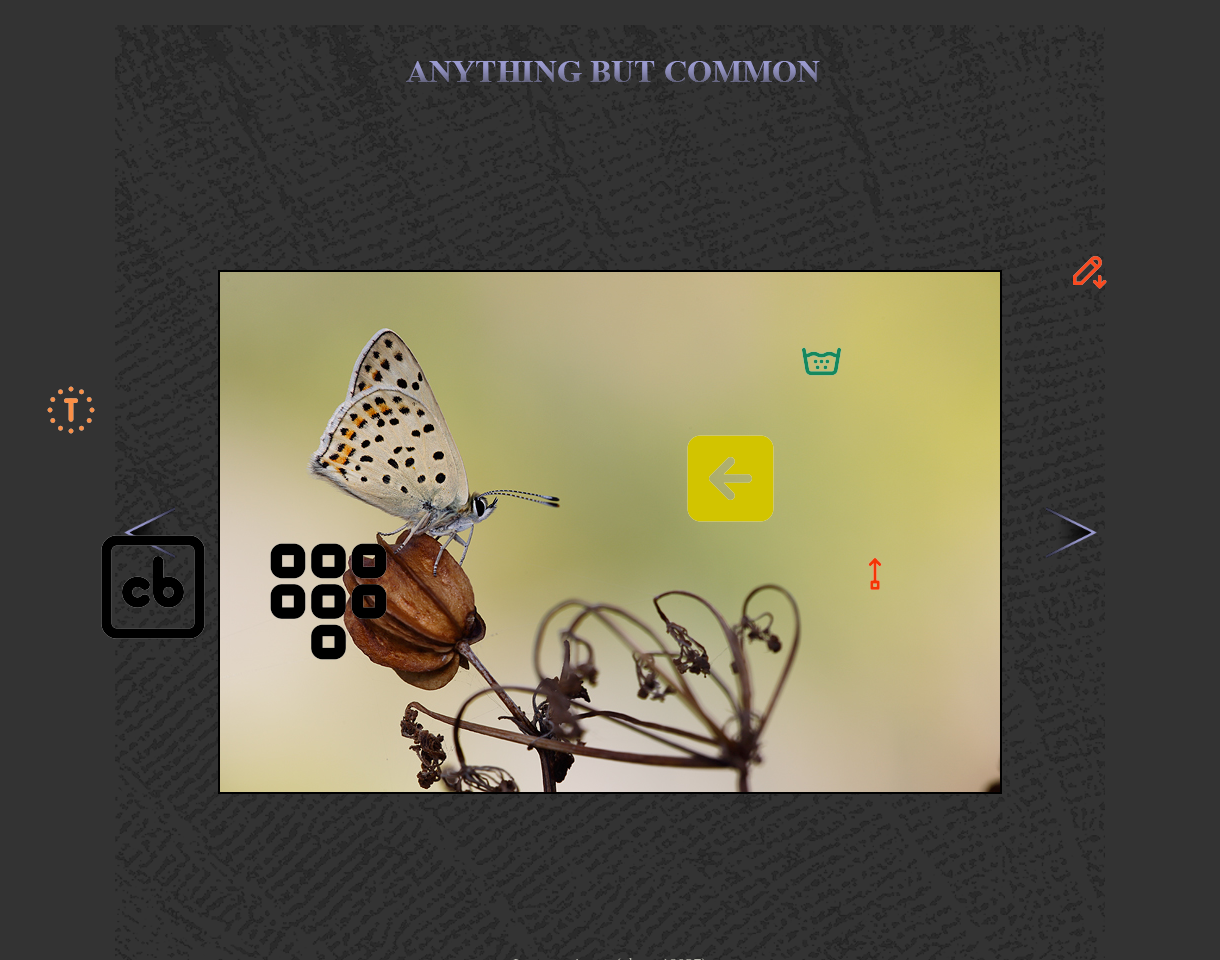 This screenshot has height=960, width=1220. I want to click on move item up in a list or hierarchy, so click(875, 574).